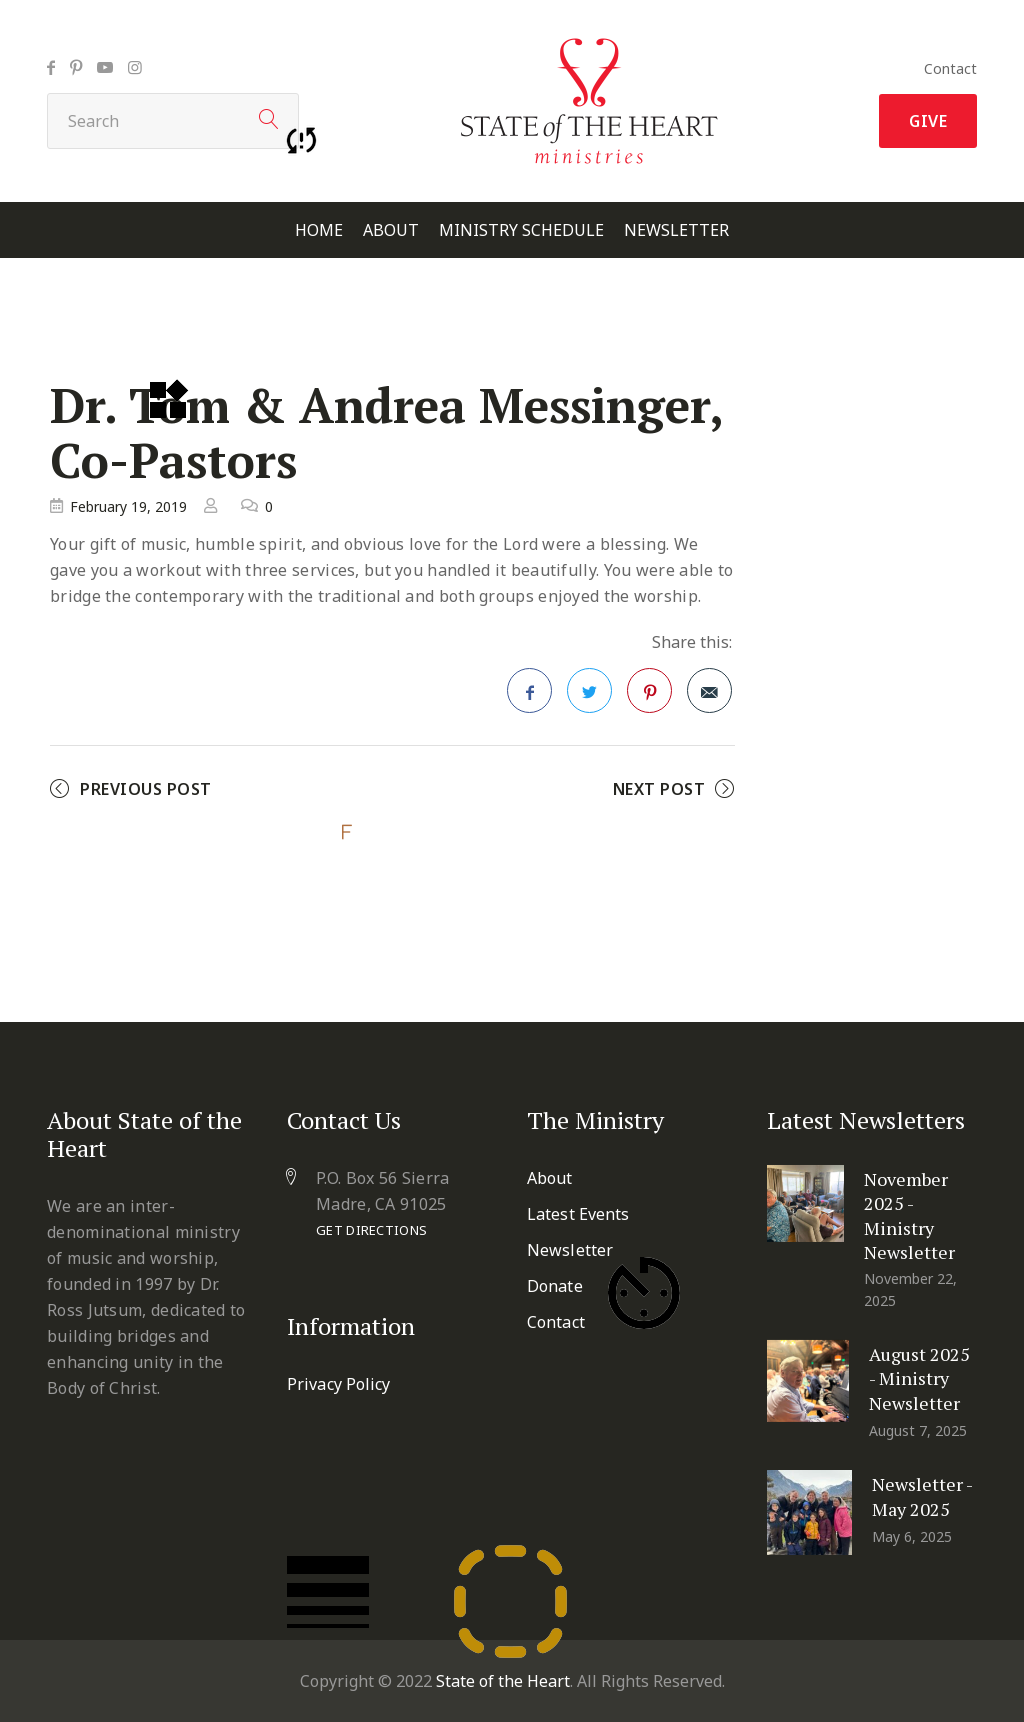  I want to click on facebook app or social media link, so click(347, 832).